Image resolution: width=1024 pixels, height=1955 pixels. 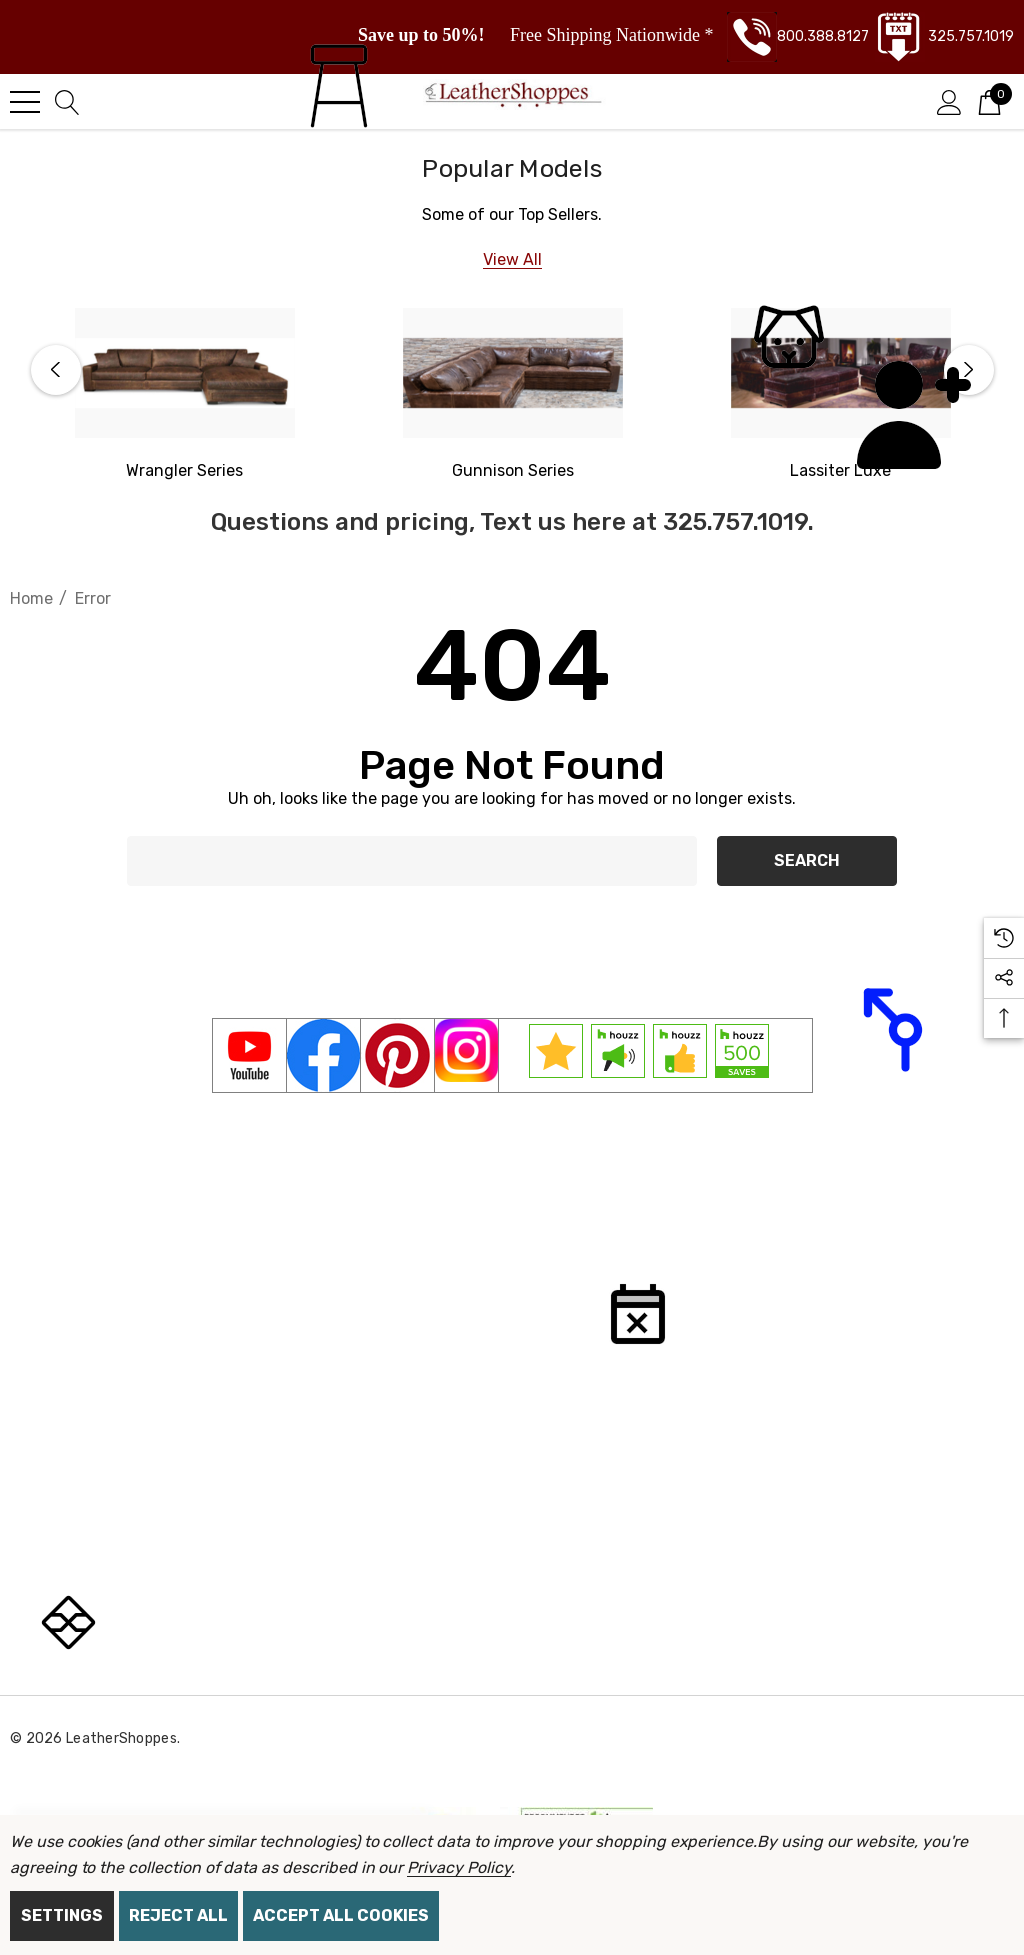 I want to click on take the last left exit at the roundabout, so click(x=893, y=1030).